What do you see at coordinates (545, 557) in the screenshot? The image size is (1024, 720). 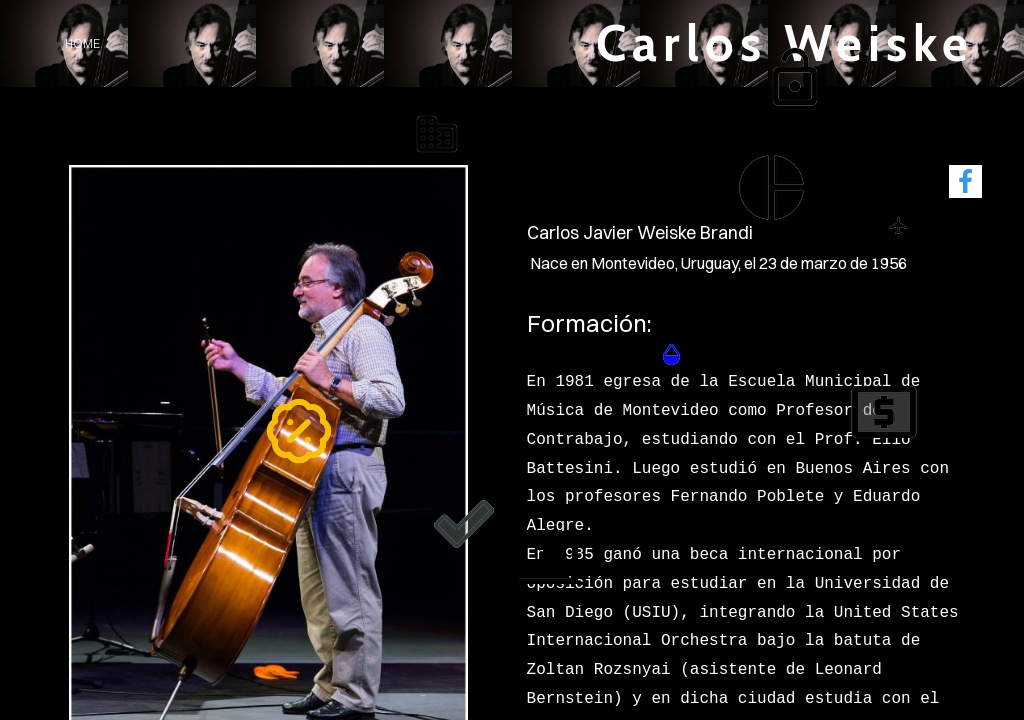 I see `enable picture-in-picture mode` at bounding box center [545, 557].